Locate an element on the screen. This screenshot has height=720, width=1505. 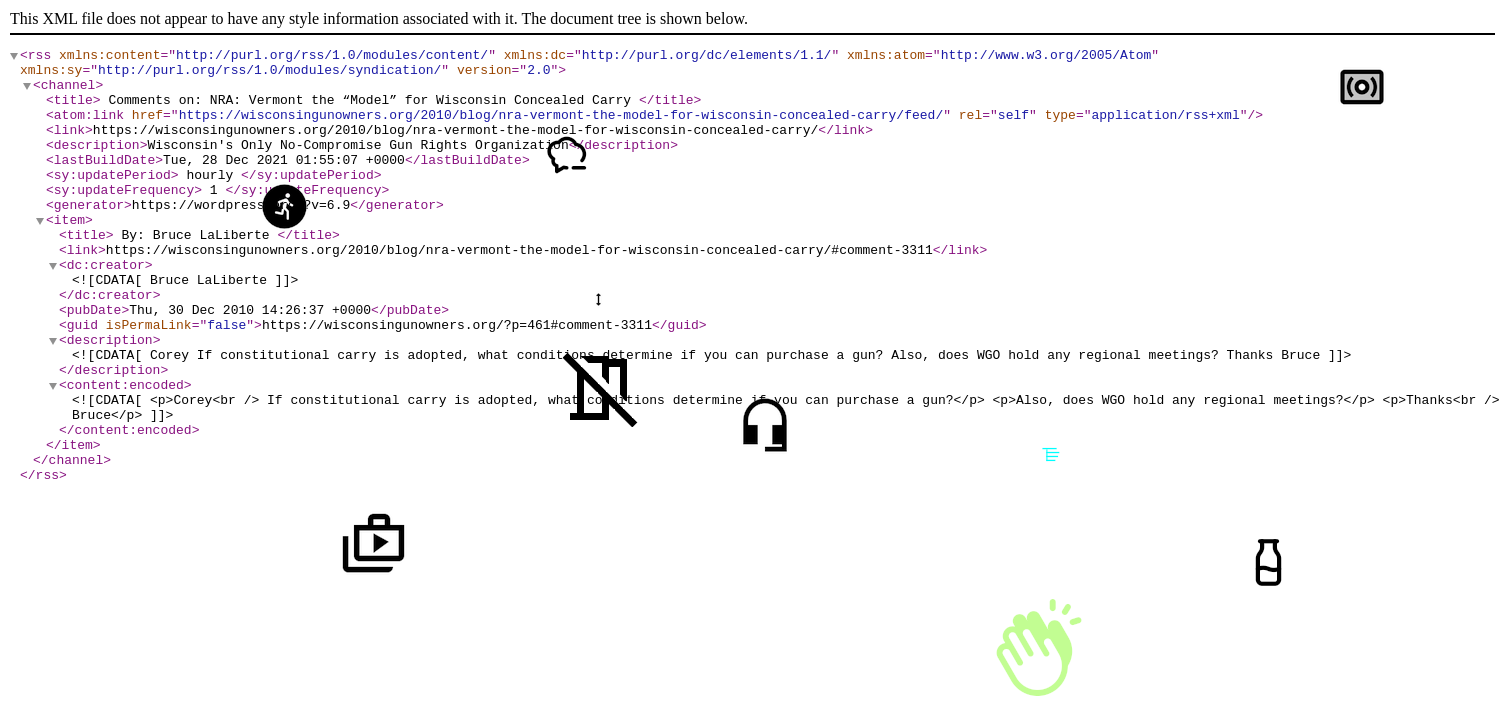
add milk to shopping list is located at coordinates (1268, 562).